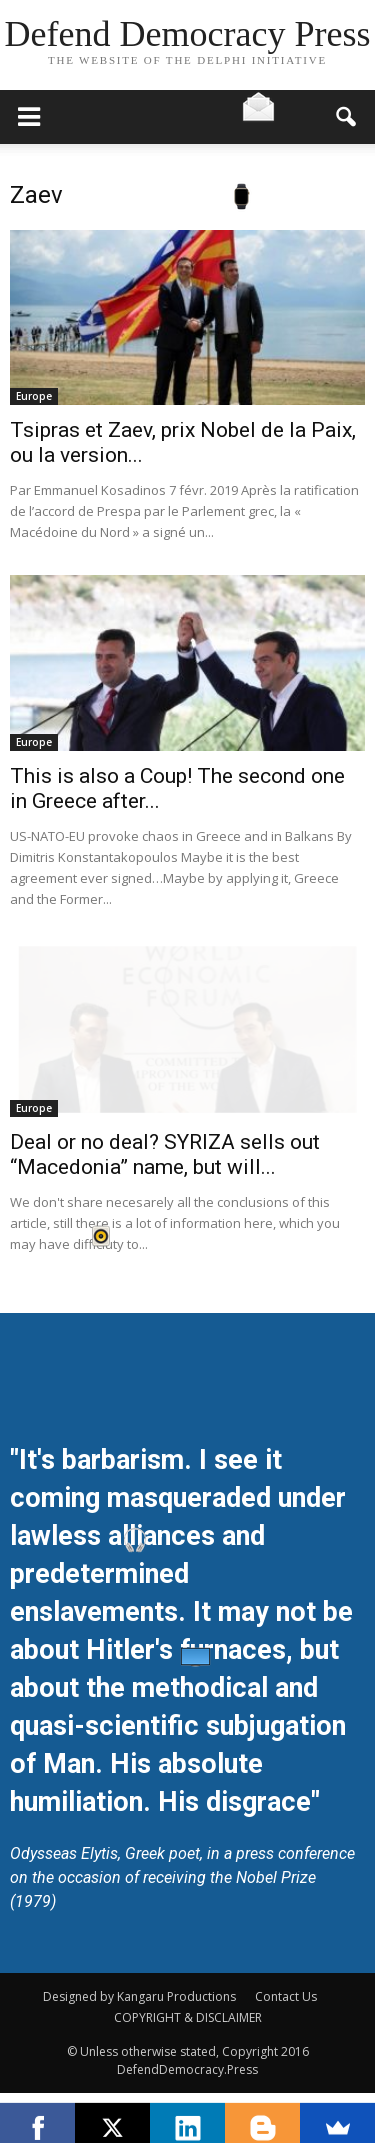 This screenshot has width=375, height=2143. Describe the element at coordinates (195, 1656) in the screenshot. I see `external display or monitor connected` at that location.